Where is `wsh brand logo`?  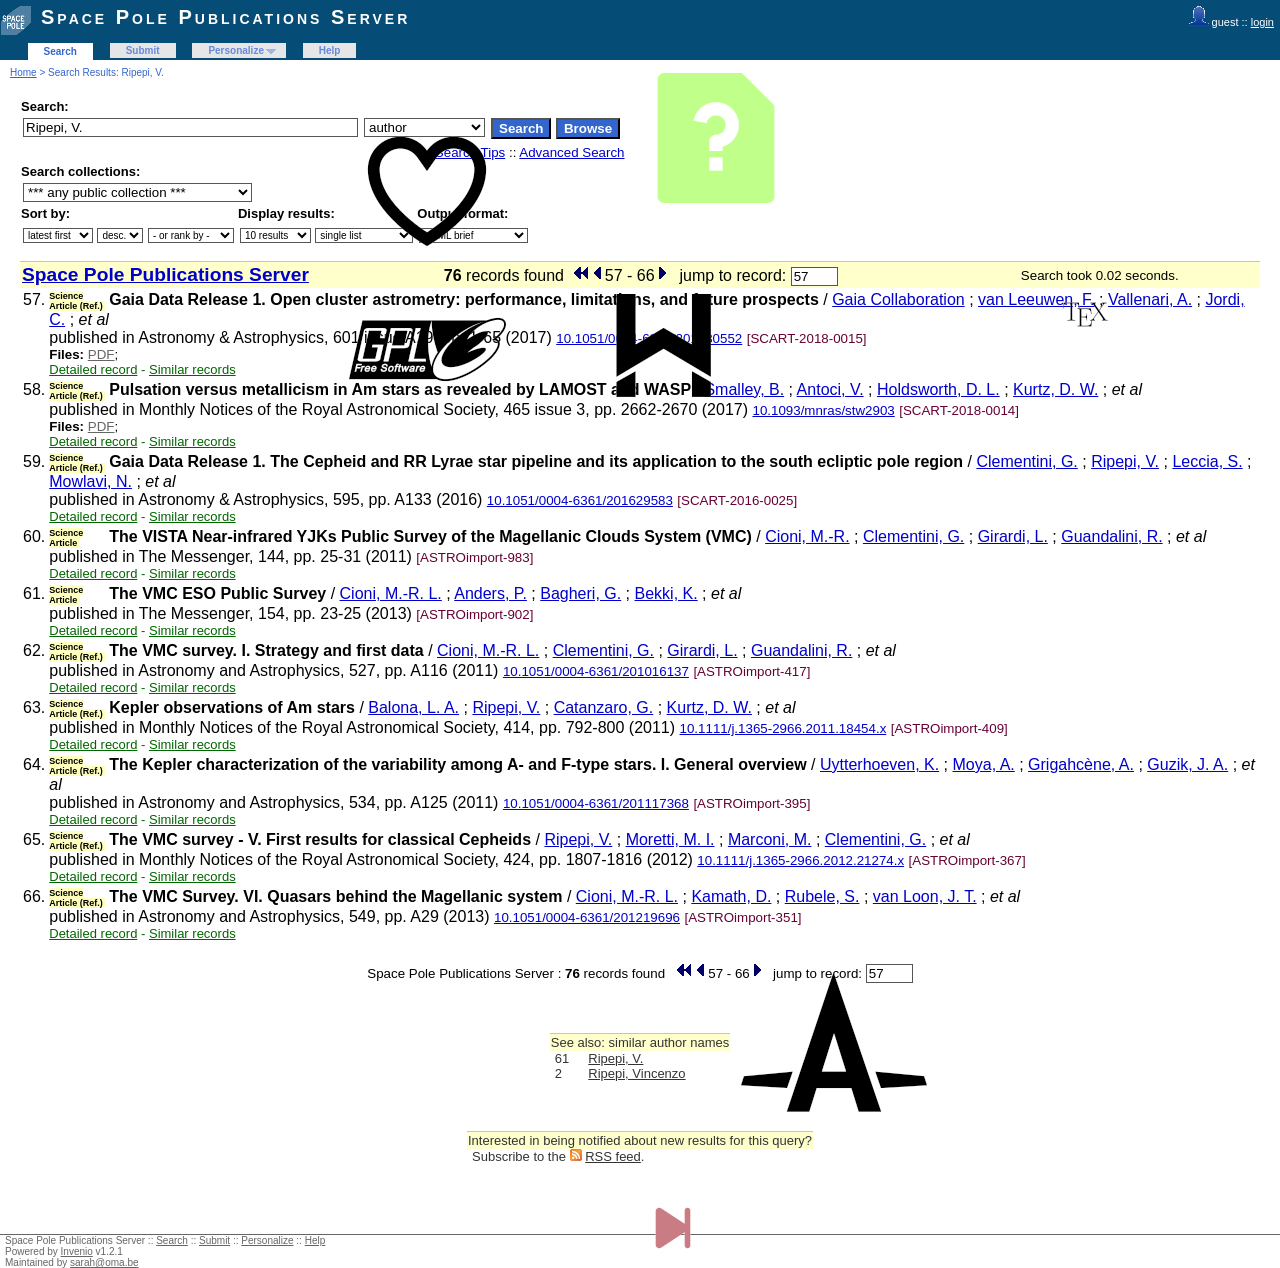 wsh brand logo is located at coordinates (663, 345).